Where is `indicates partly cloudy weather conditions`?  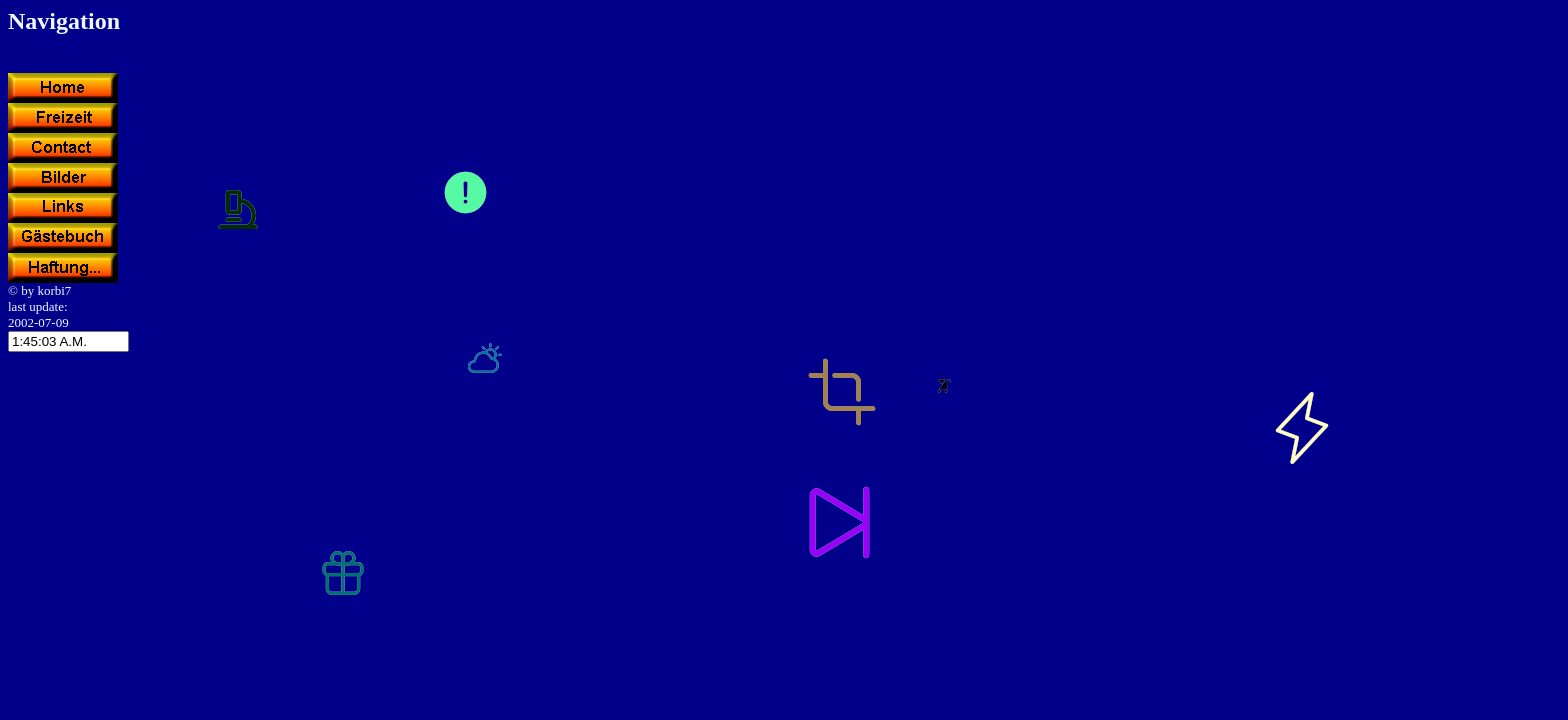
indicates partly cloudy weather conditions is located at coordinates (485, 358).